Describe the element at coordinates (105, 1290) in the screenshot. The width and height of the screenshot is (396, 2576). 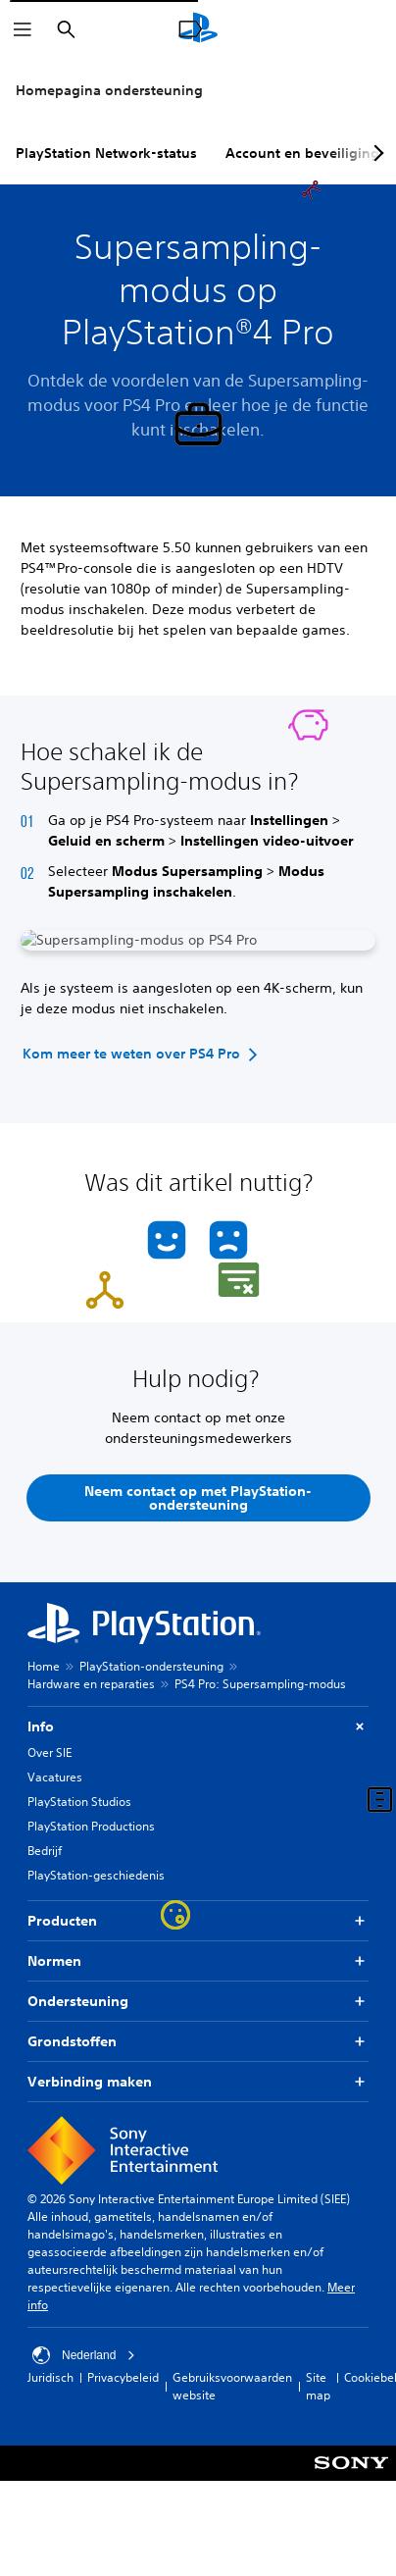
I see `view organizational hierarchy or structure` at that location.